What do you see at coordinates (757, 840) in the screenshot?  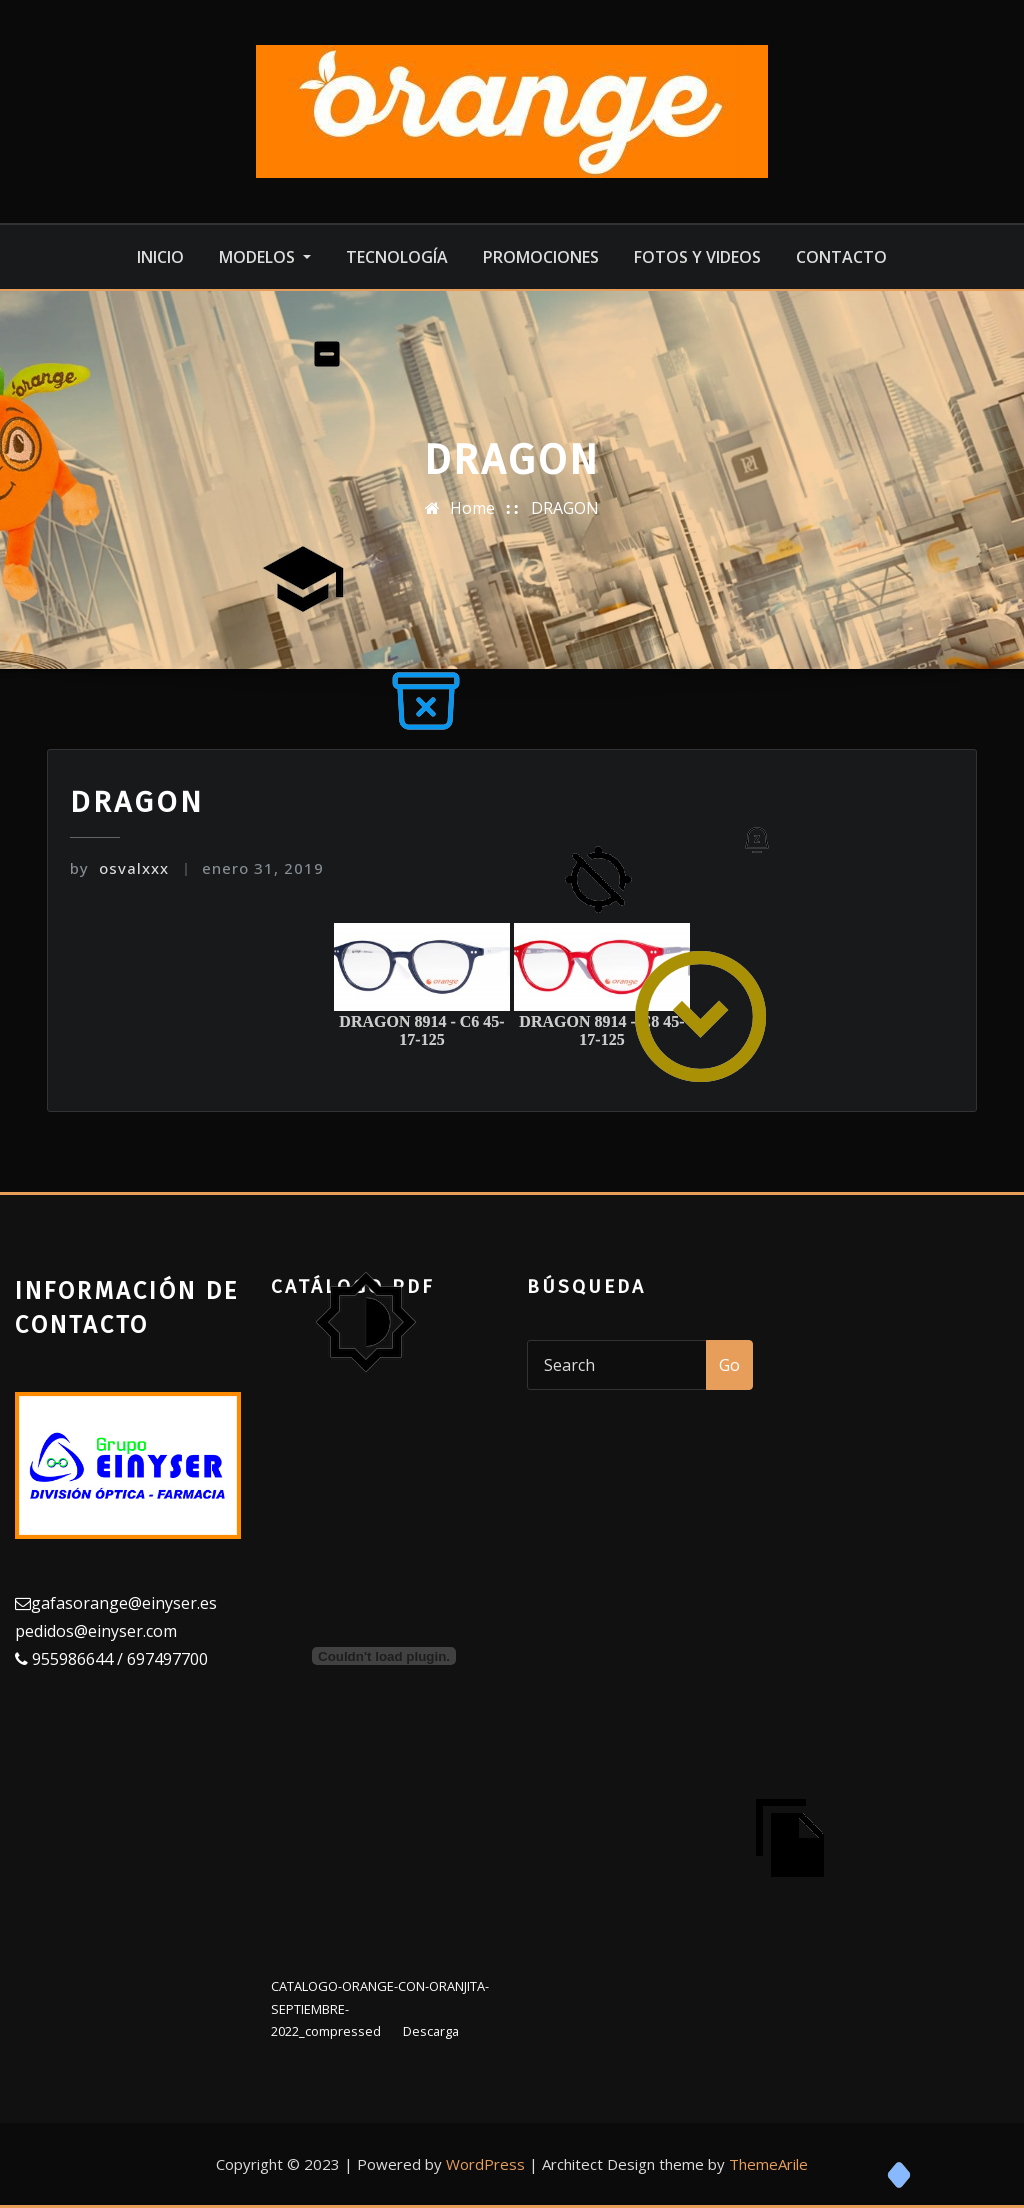 I see `notifications are snoozed` at bounding box center [757, 840].